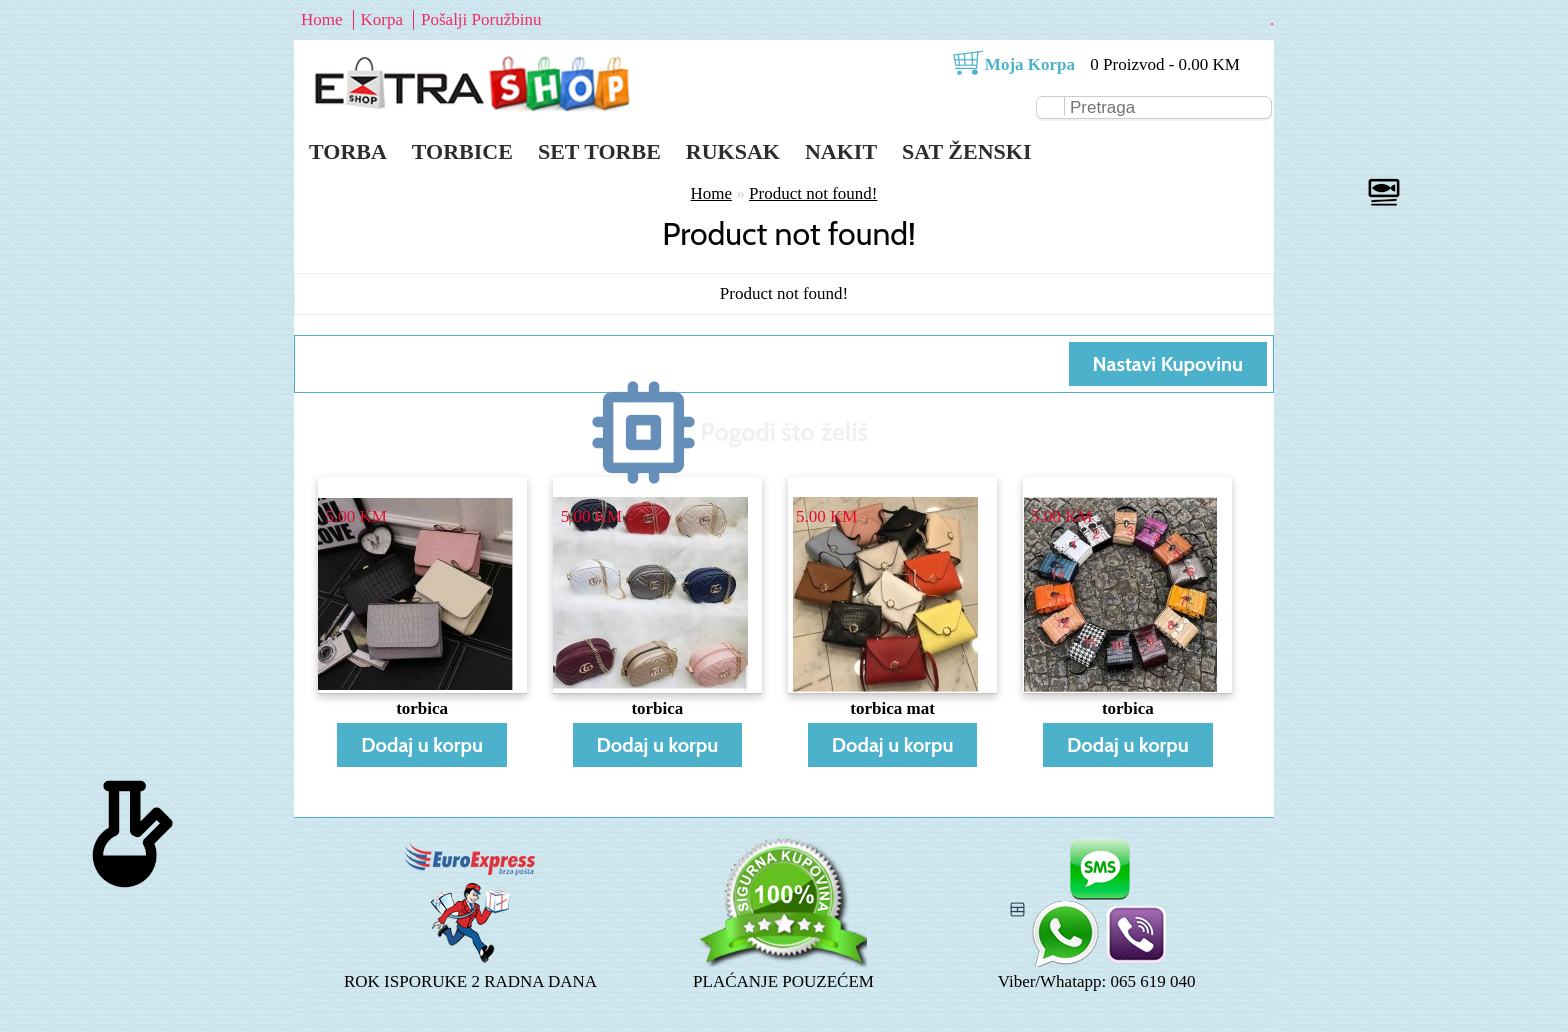  What do you see at coordinates (643, 432) in the screenshot?
I see `view system performance or processor usage` at bounding box center [643, 432].